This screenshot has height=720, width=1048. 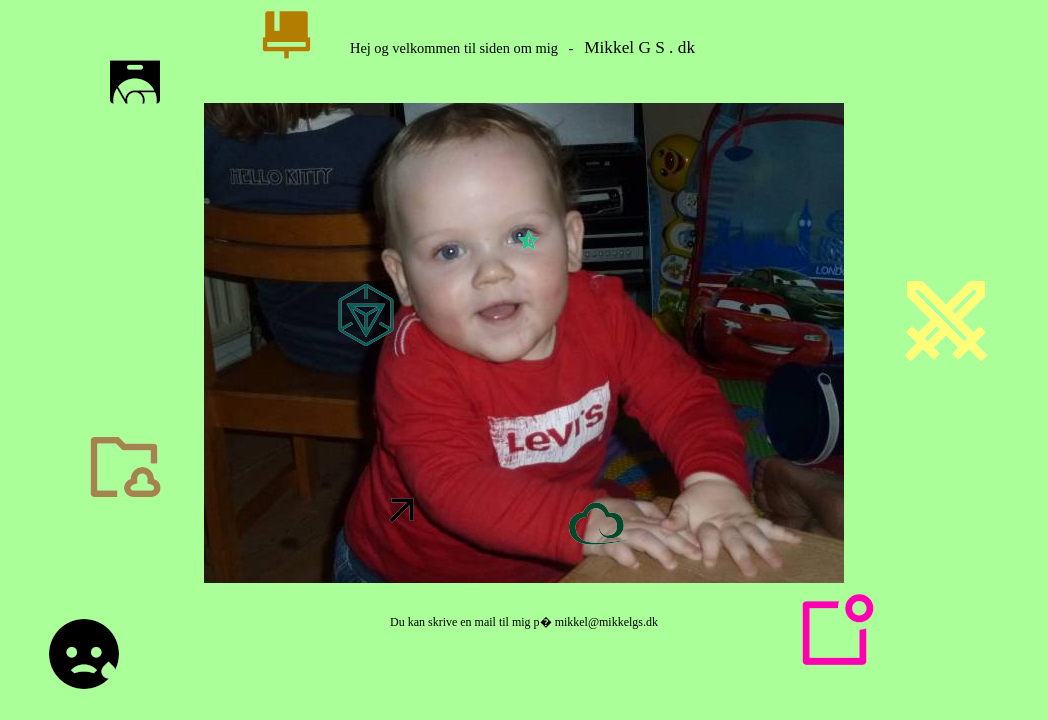 I want to click on ethers.js library branding or documentation link, so click(x=602, y=523).